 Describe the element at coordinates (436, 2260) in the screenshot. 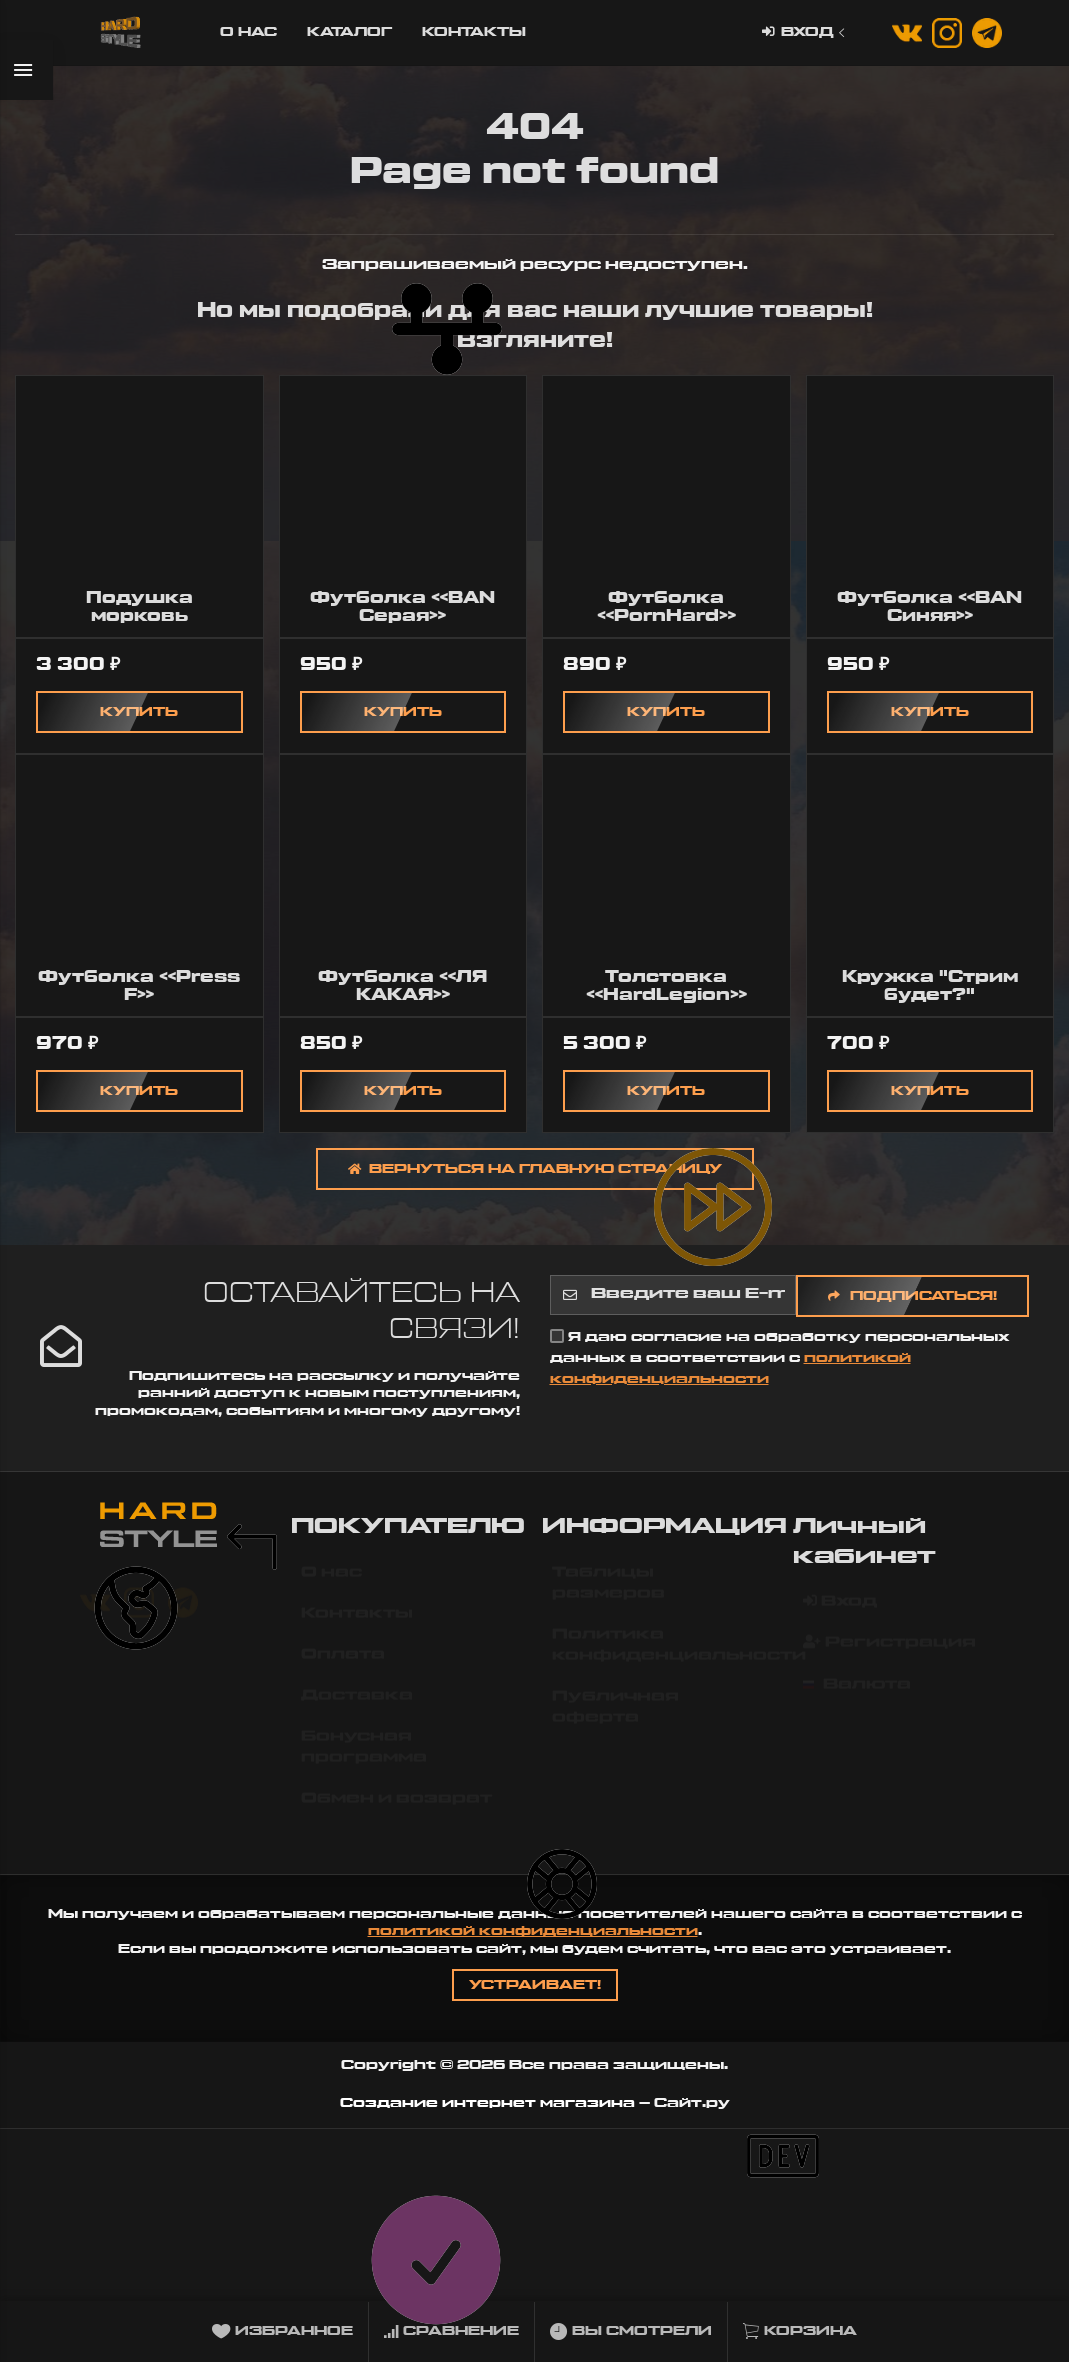

I see `indicates a completed or successful action` at that location.